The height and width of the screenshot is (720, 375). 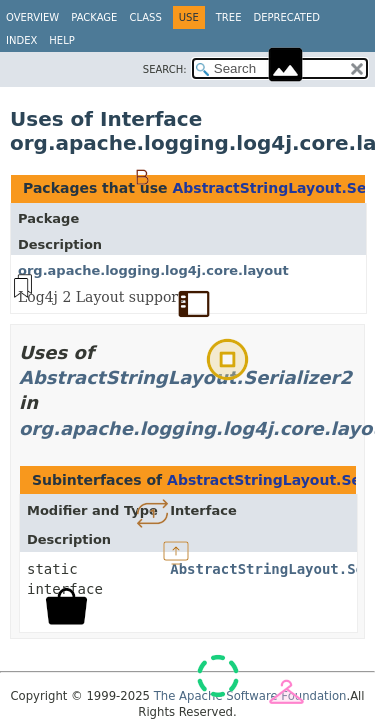 What do you see at coordinates (141, 177) in the screenshot?
I see `apply bold formatting to selected text` at bounding box center [141, 177].